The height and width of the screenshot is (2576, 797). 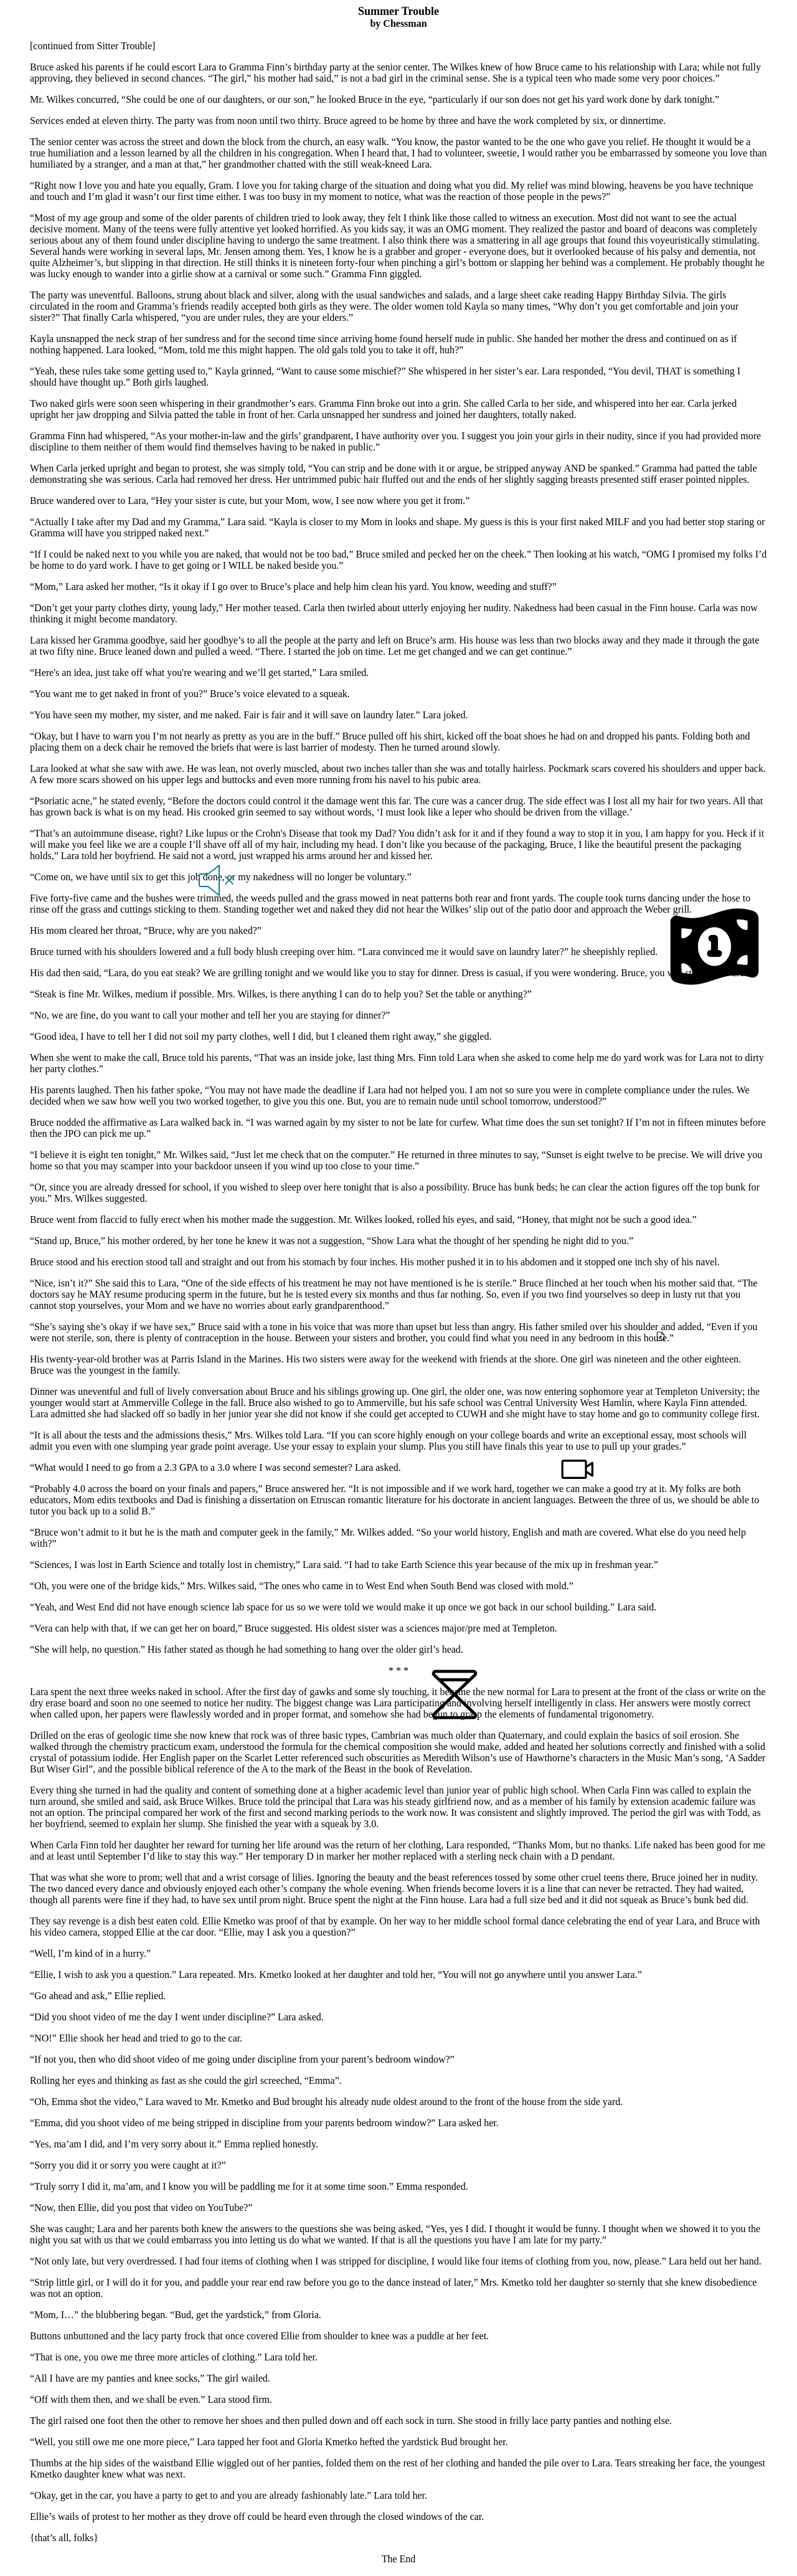 What do you see at coordinates (714, 946) in the screenshot?
I see `view payment or transaction details` at bounding box center [714, 946].